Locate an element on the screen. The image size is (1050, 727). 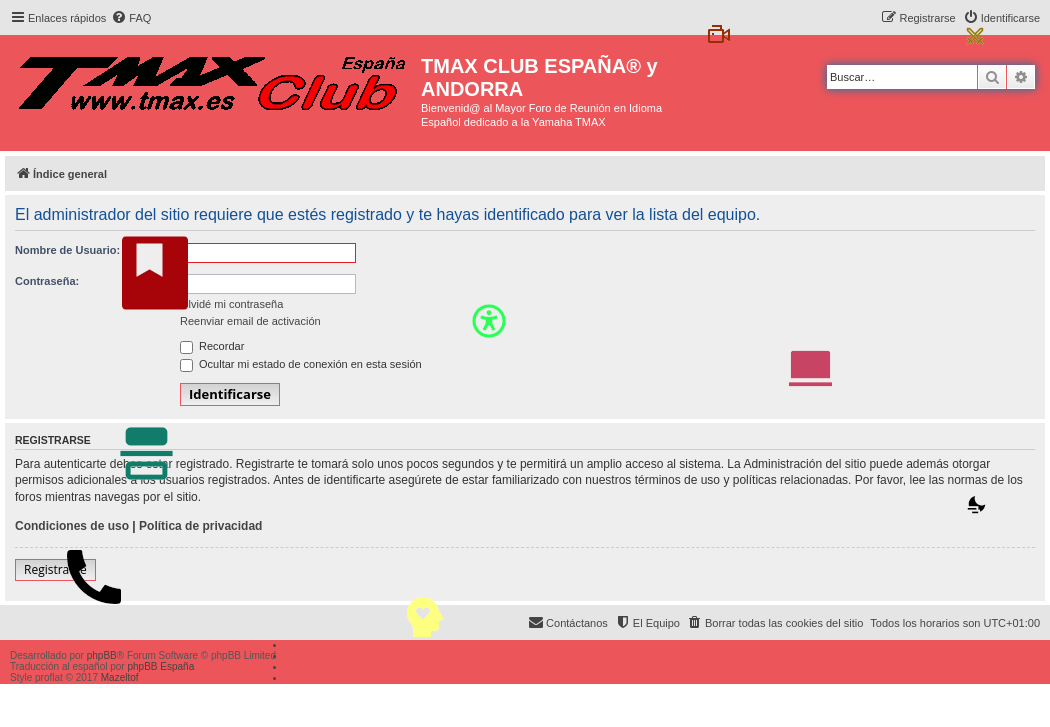
view device information for macbook is located at coordinates (810, 368).